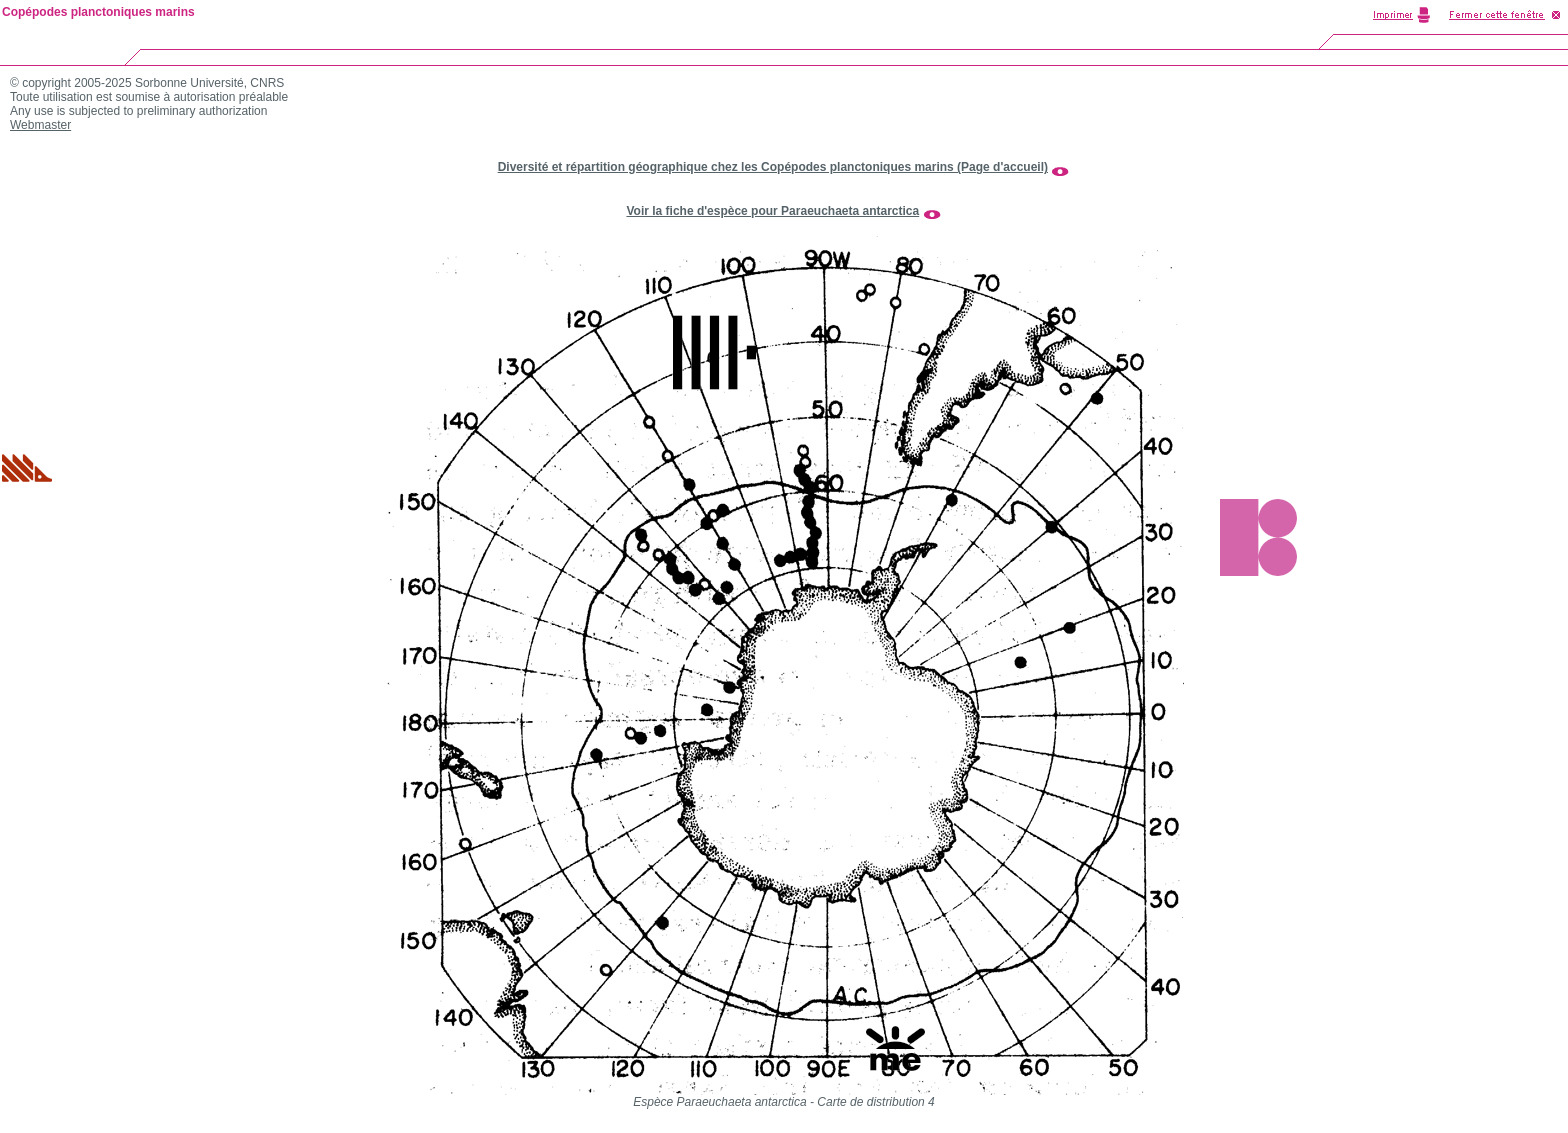 Image resolution: width=1568 pixels, height=1133 pixels. Describe the element at coordinates (27, 468) in the screenshot. I see `open PostHog analytics dashboard` at that location.